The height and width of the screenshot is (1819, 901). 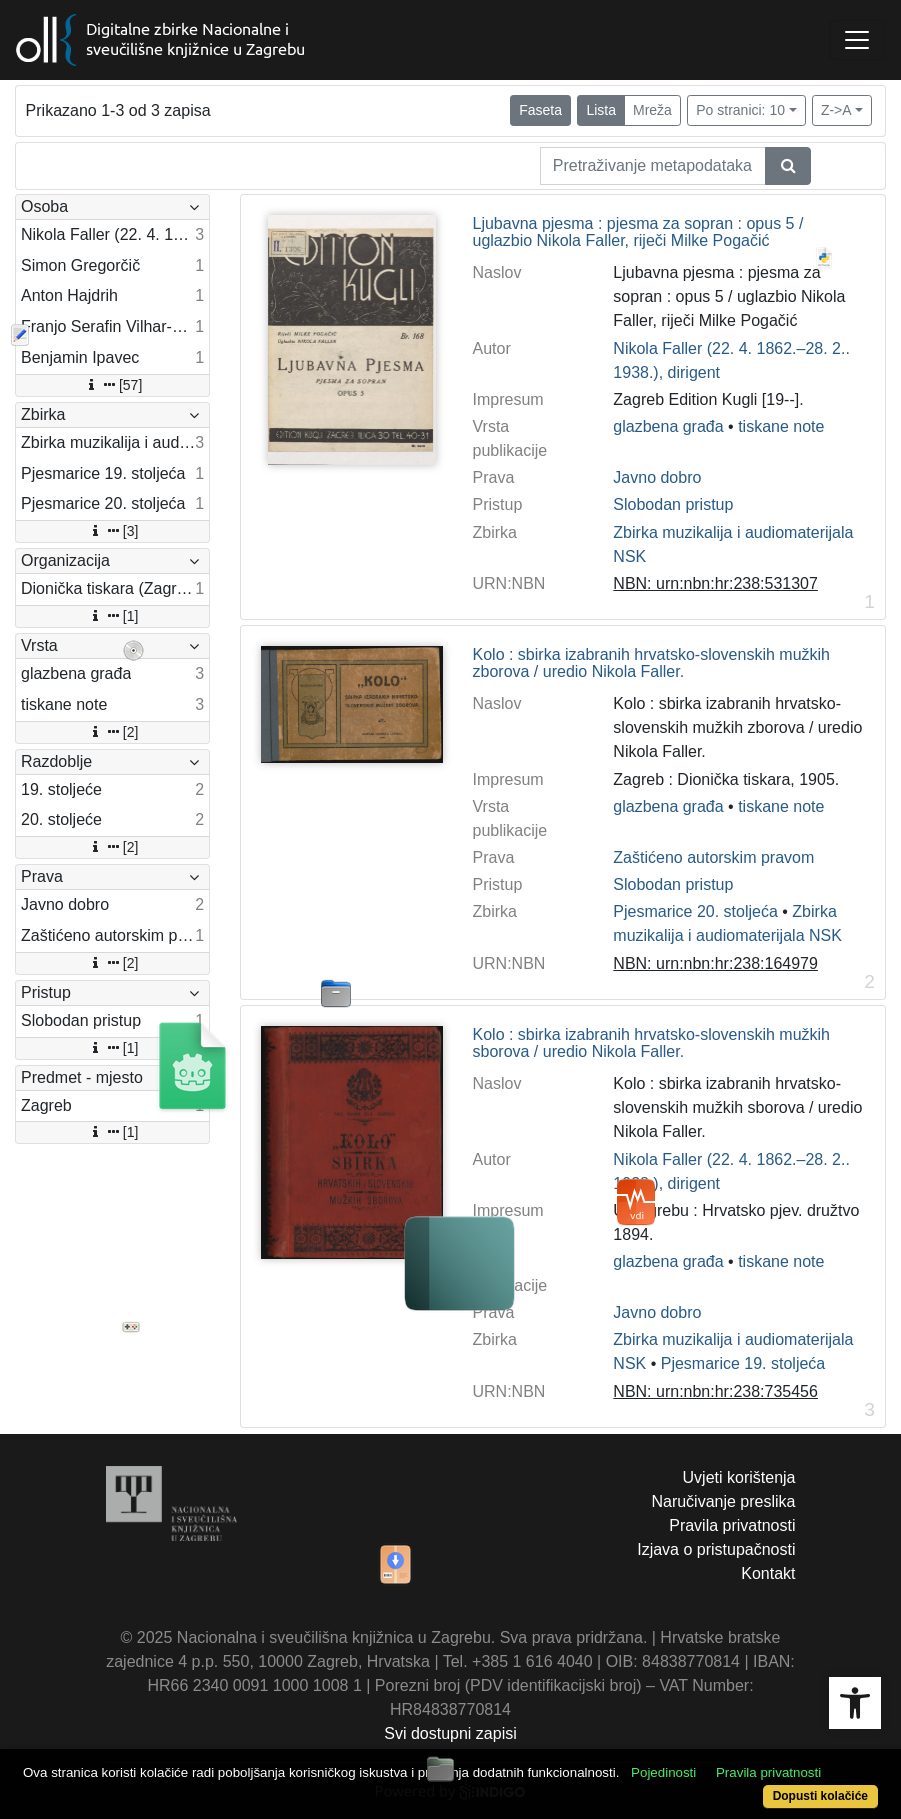 What do you see at coordinates (336, 993) in the screenshot?
I see `open the nautilus file manager` at bounding box center [336, 993].